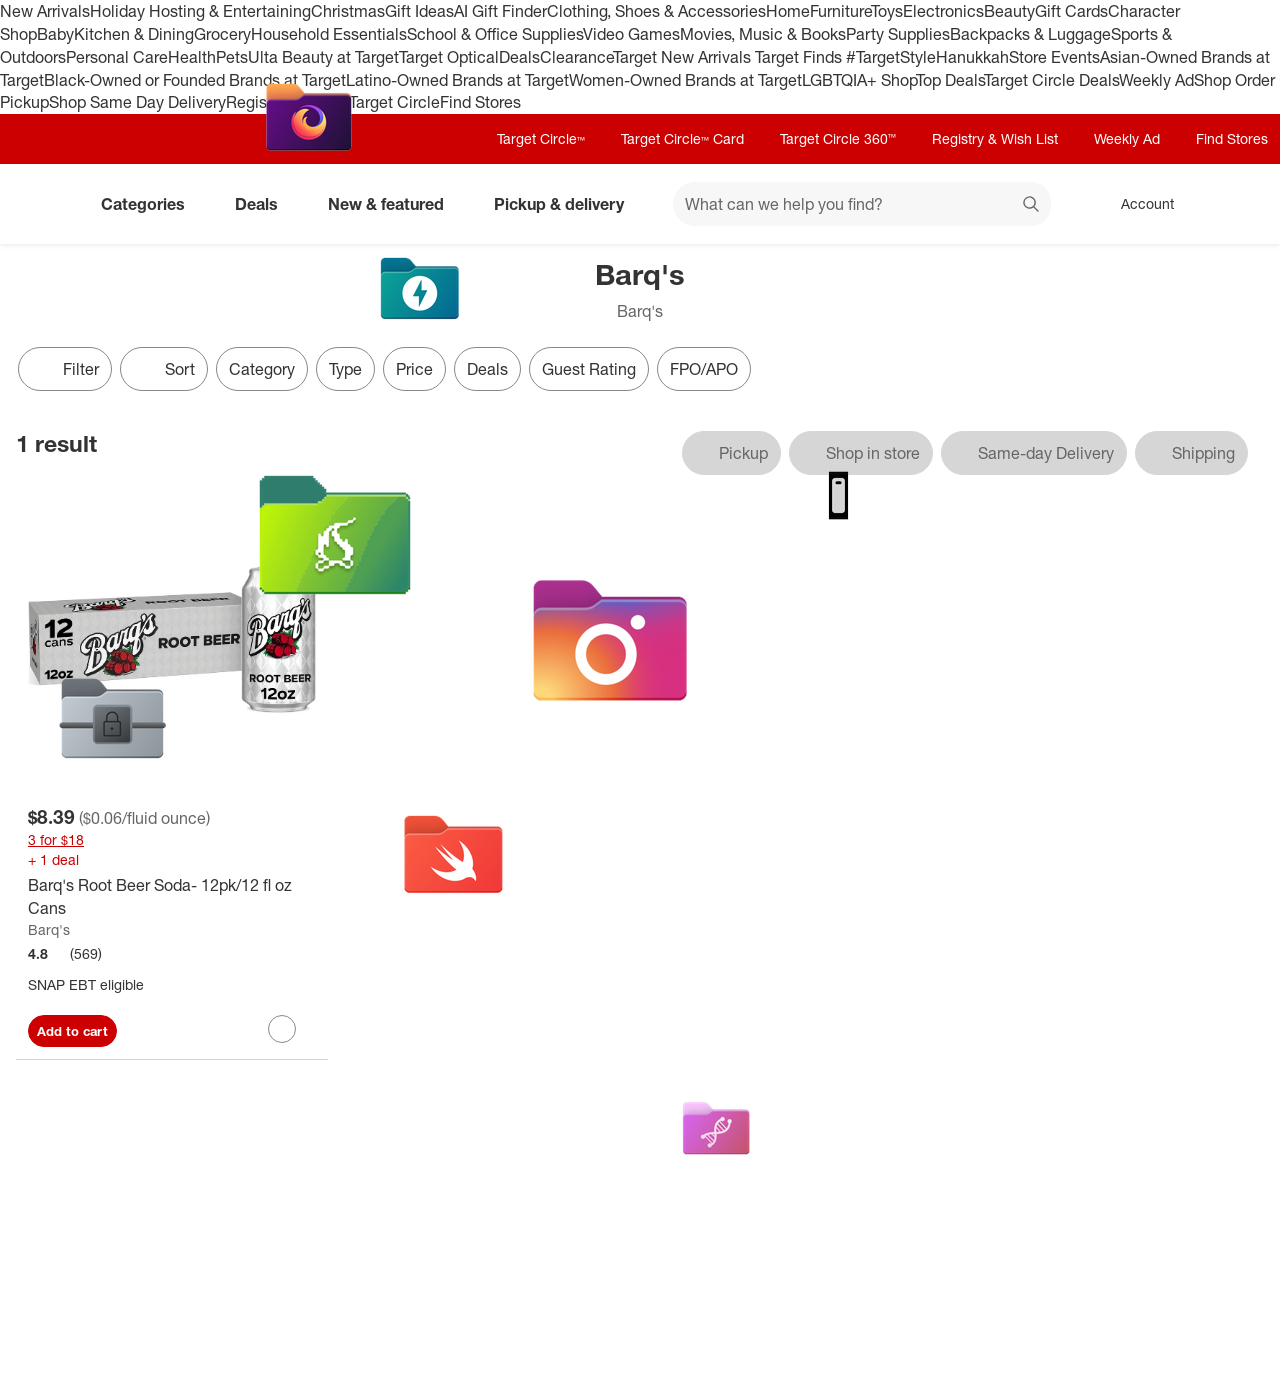  I want to click on open folder containing swift programming projects, so click(453, 857).